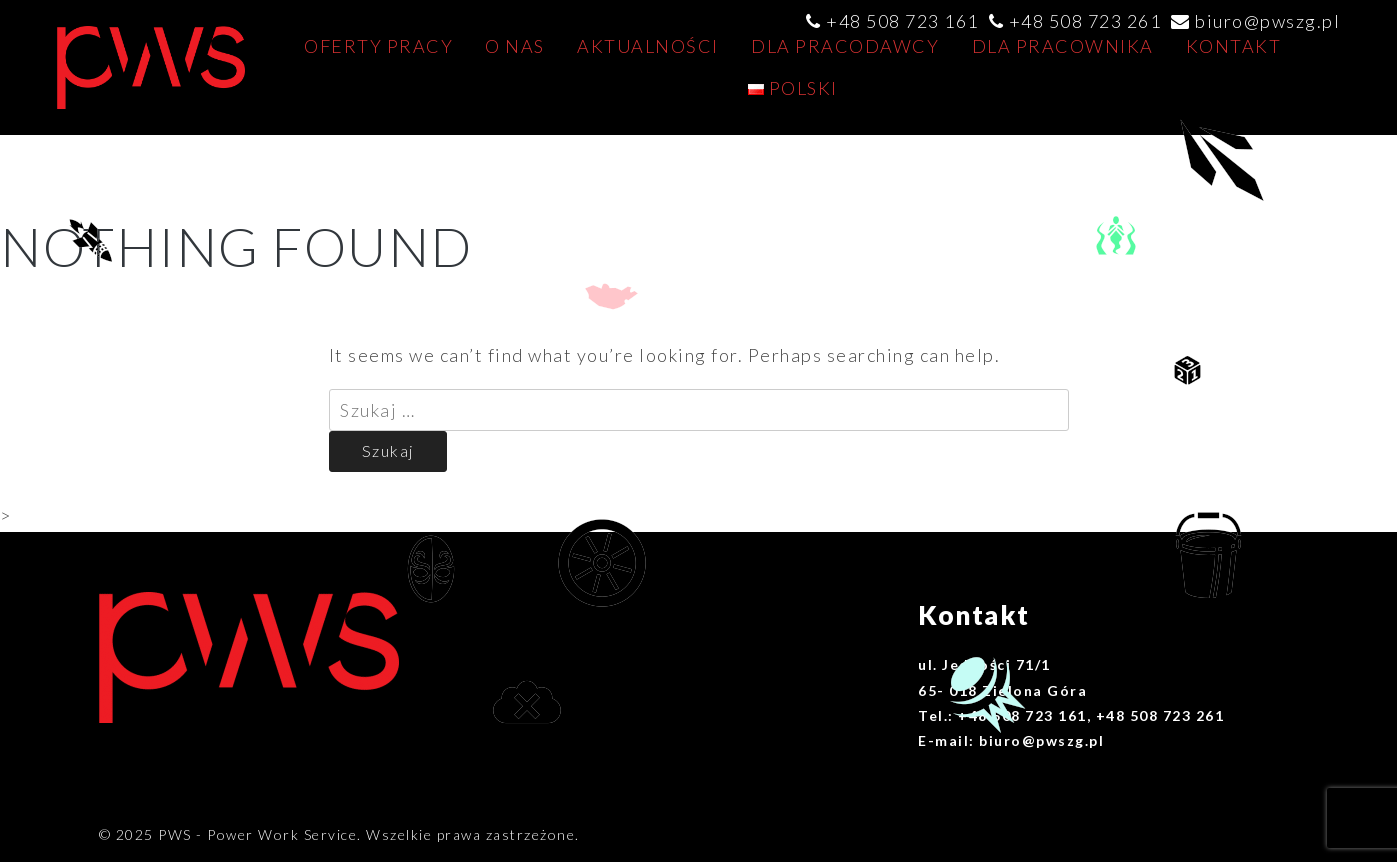 This screenshot has height=862, width=1397. Describe the element at coordinates (527, 702) in the screenshot. I see `indicates a toxic or hazardous area in gameplay` at that location.